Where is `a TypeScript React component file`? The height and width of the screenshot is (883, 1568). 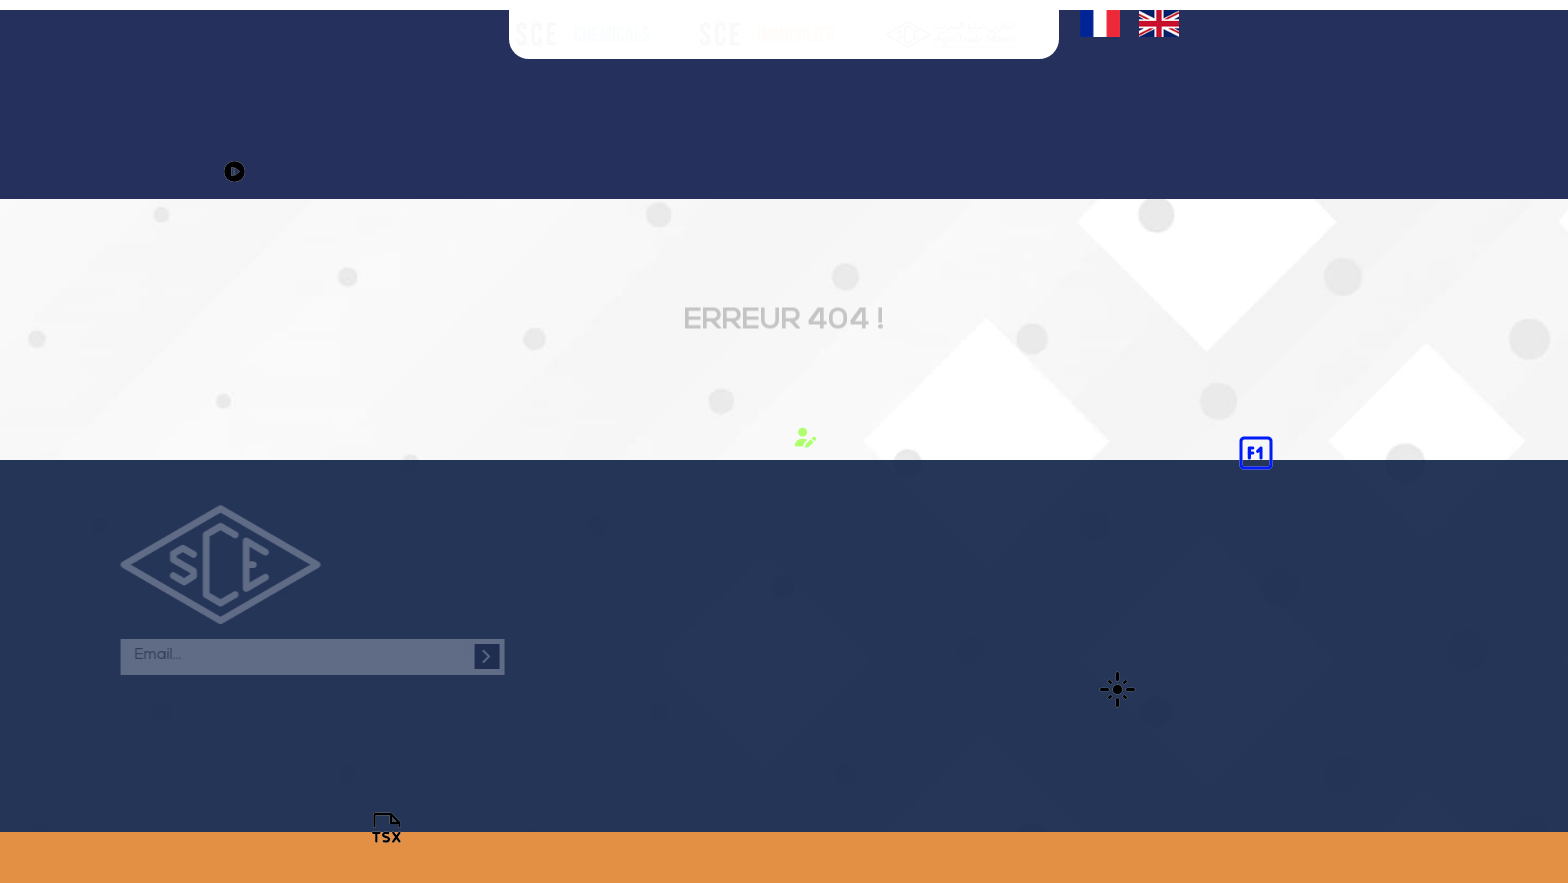
a TypeScript React component file is located at coordinates (387, 829).